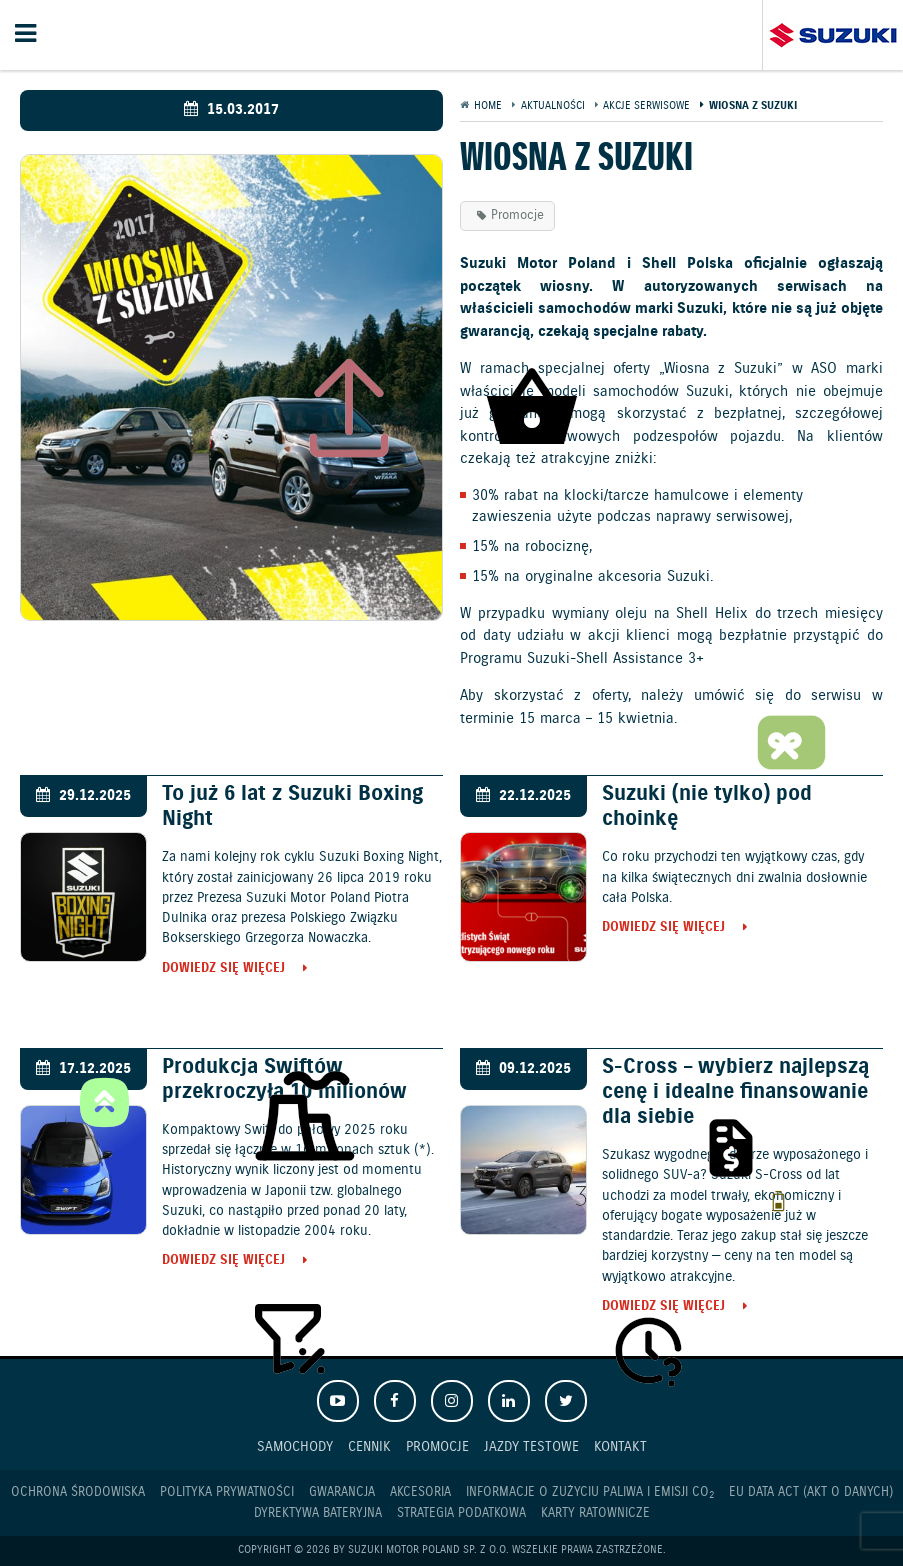 This screenshot has height=1566, width=903. Describe the element at coordinates (288, 1337) in the screenshot. I see `filter results by discounted items` at that location.